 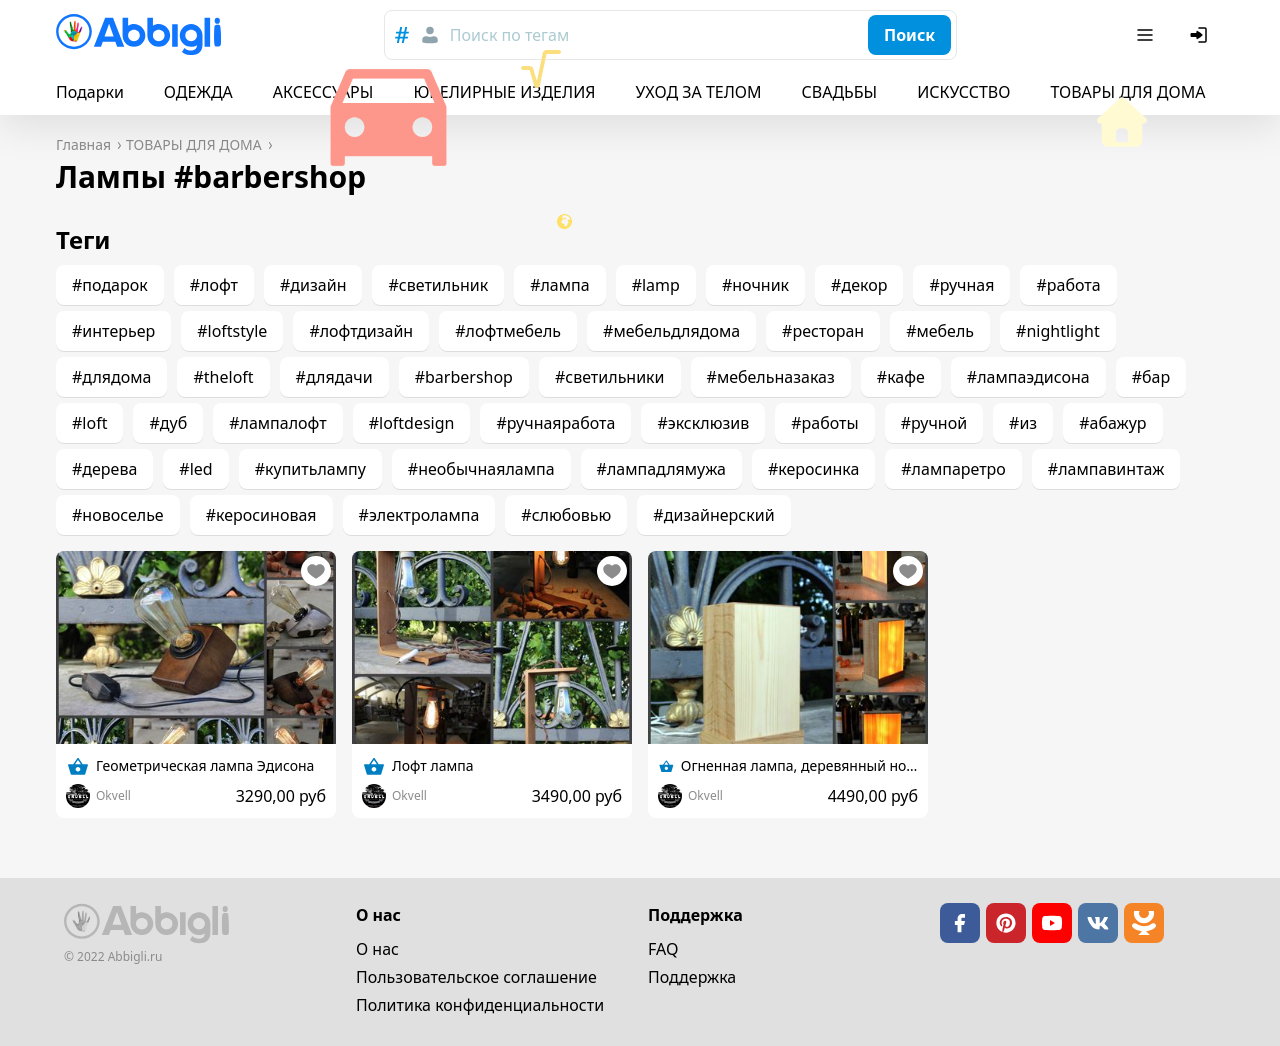 What do you see at coordinates (541, 68) in the screenshot?
I see `square root mathematical operation` at bounding box center [541, 68].